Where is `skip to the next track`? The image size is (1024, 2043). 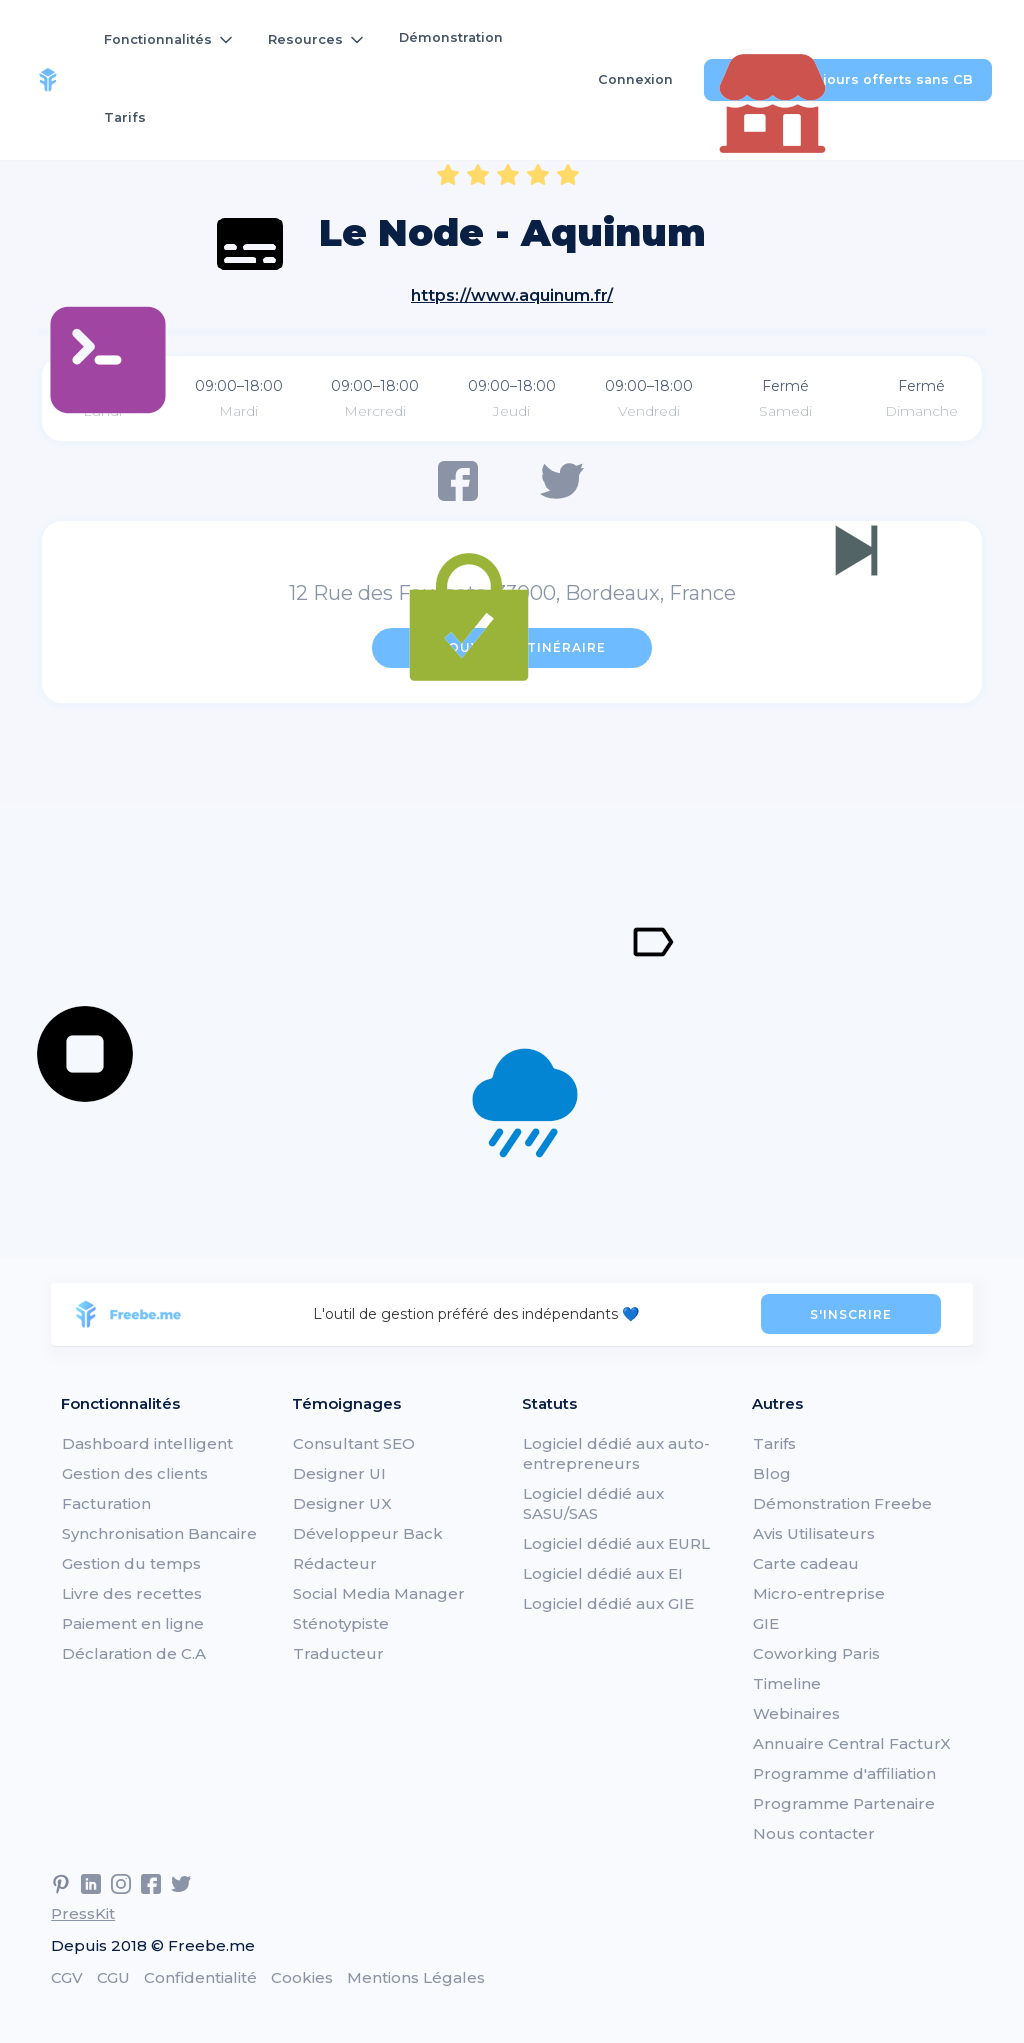 skip to the next track is located at coordinates (856, 550).